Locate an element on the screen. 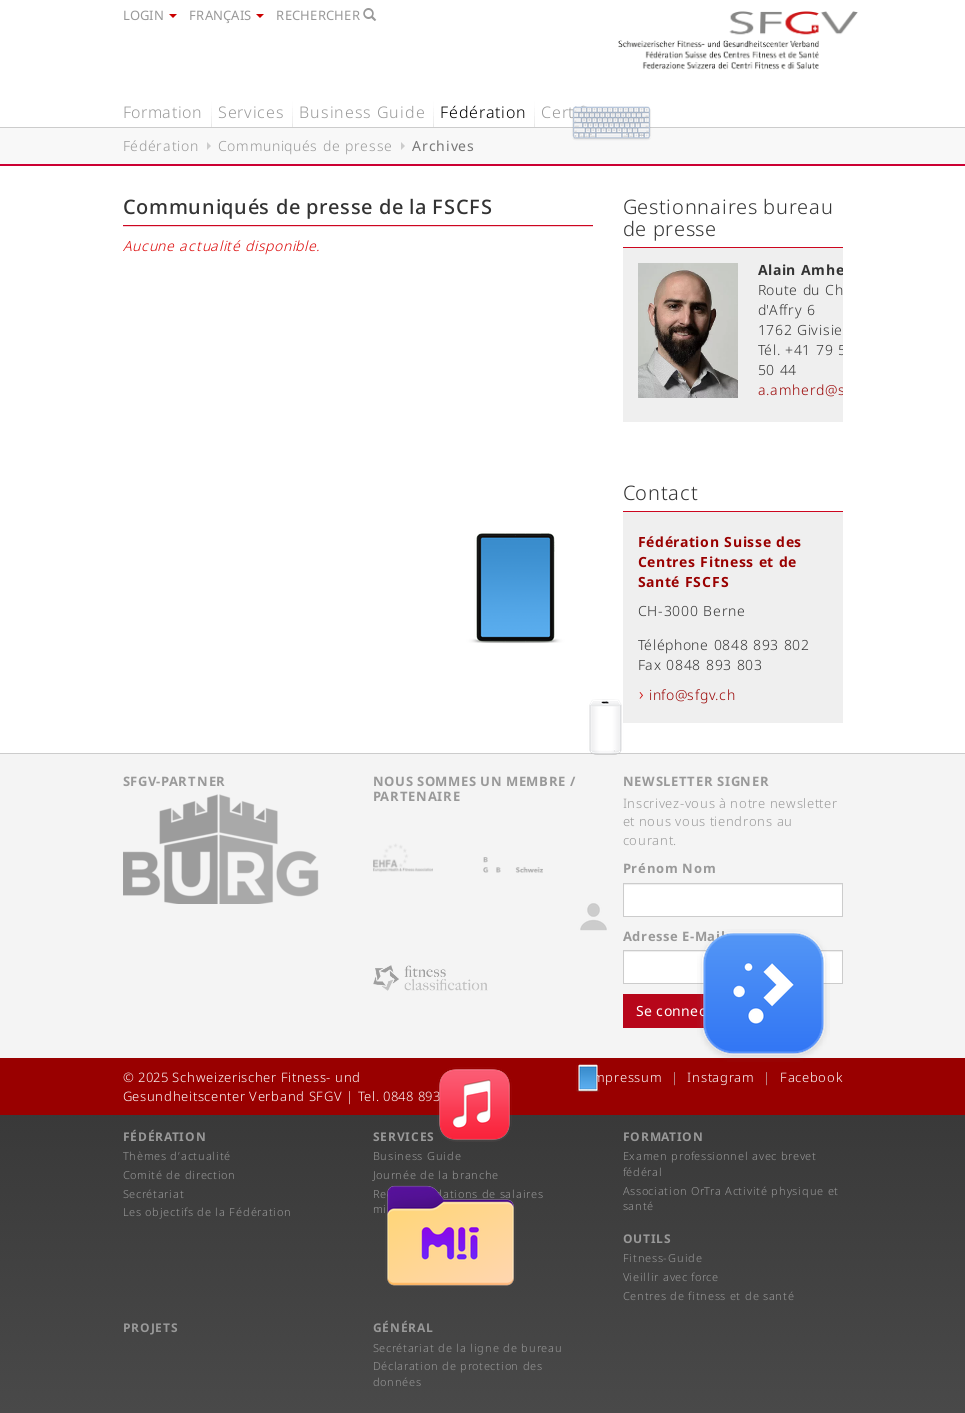 Image resolution: width=965 pixels, height=1413 pixels. guest user account is located at coordinates (593, 916).